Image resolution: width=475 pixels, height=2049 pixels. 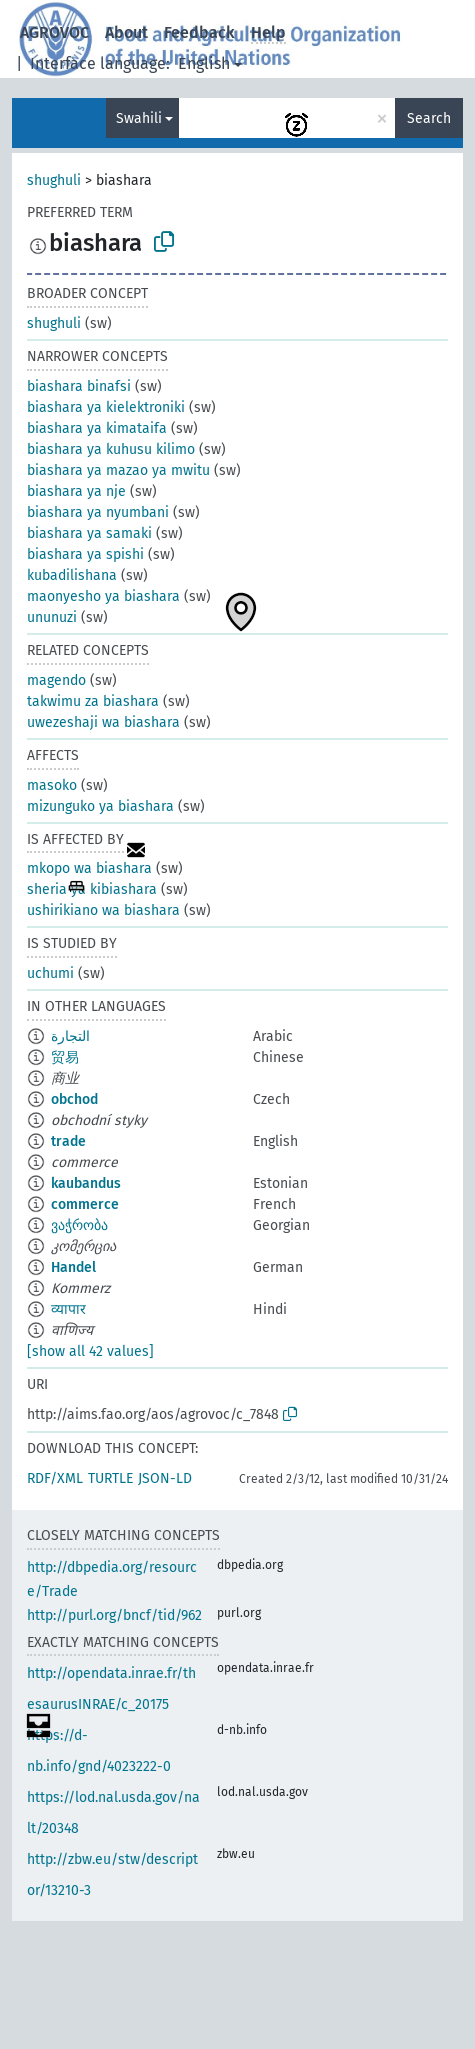 What do you see at coordinates (136, 850) in the screenshot?
I see `open your inbox` at bounding box center [136, 850].